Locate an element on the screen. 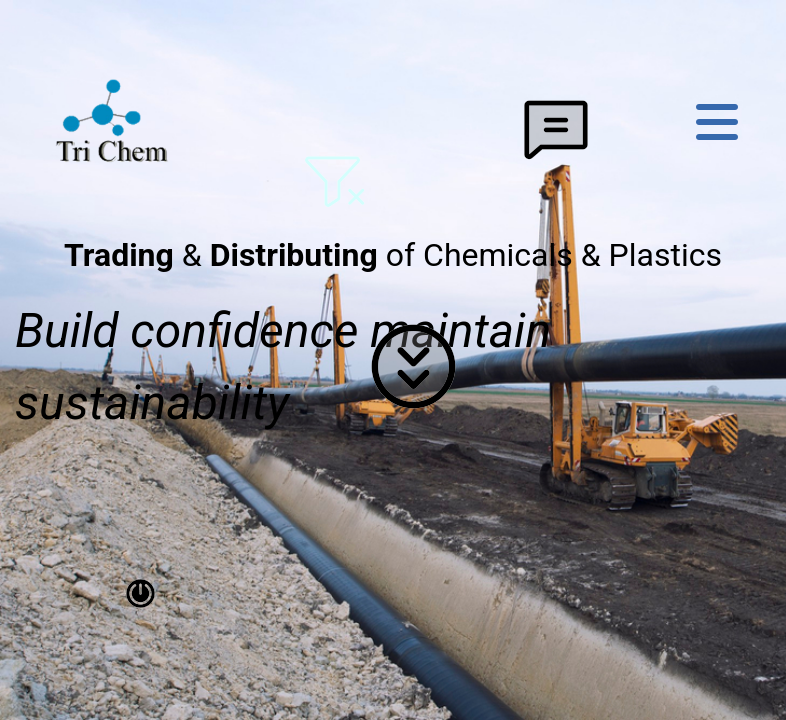 This screenshot has height=720, width=786. clear all active filters is located at coordinates (332, 179).